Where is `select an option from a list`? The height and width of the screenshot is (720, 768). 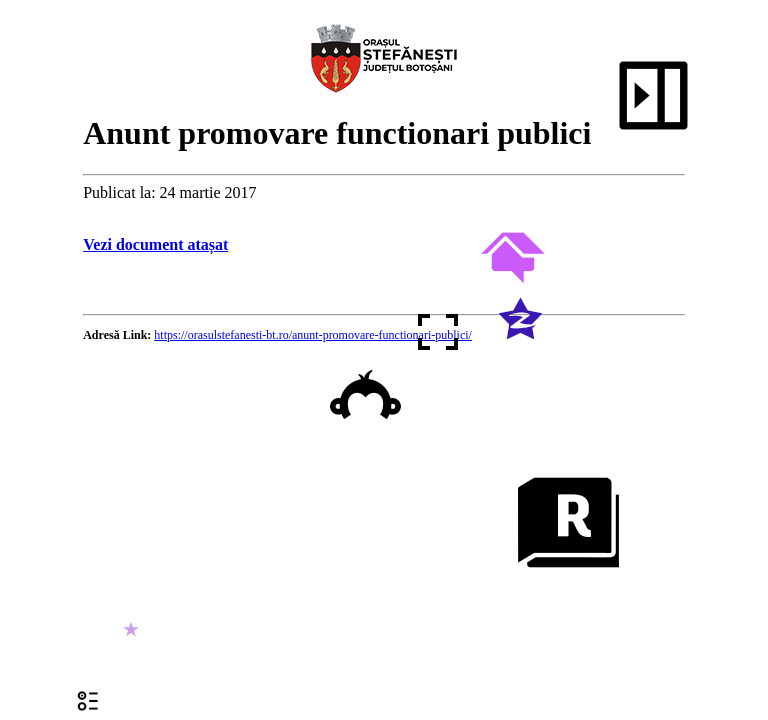
select an option from a list is located at coordinates (88, 701).